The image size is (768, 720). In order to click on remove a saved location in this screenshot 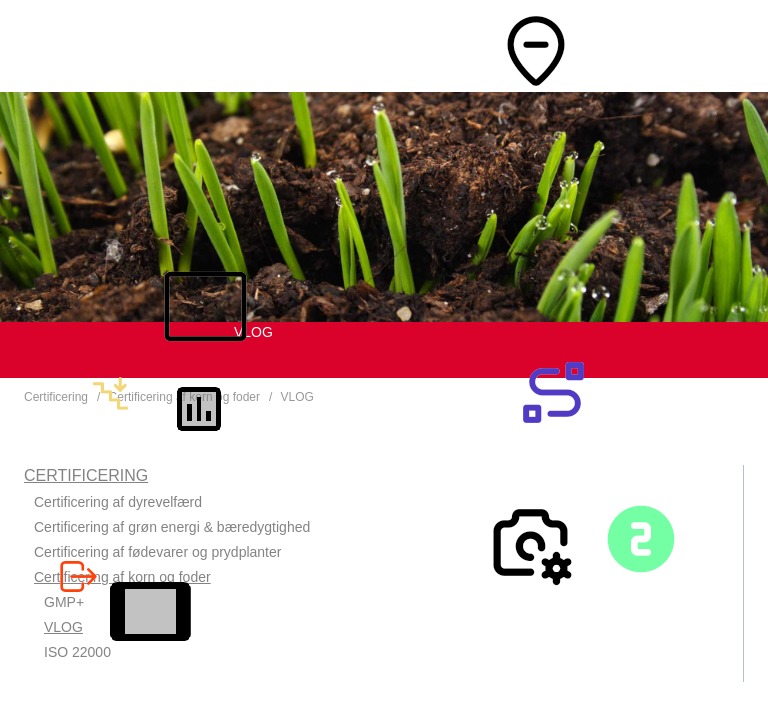, I will do `click(536, 51)`.